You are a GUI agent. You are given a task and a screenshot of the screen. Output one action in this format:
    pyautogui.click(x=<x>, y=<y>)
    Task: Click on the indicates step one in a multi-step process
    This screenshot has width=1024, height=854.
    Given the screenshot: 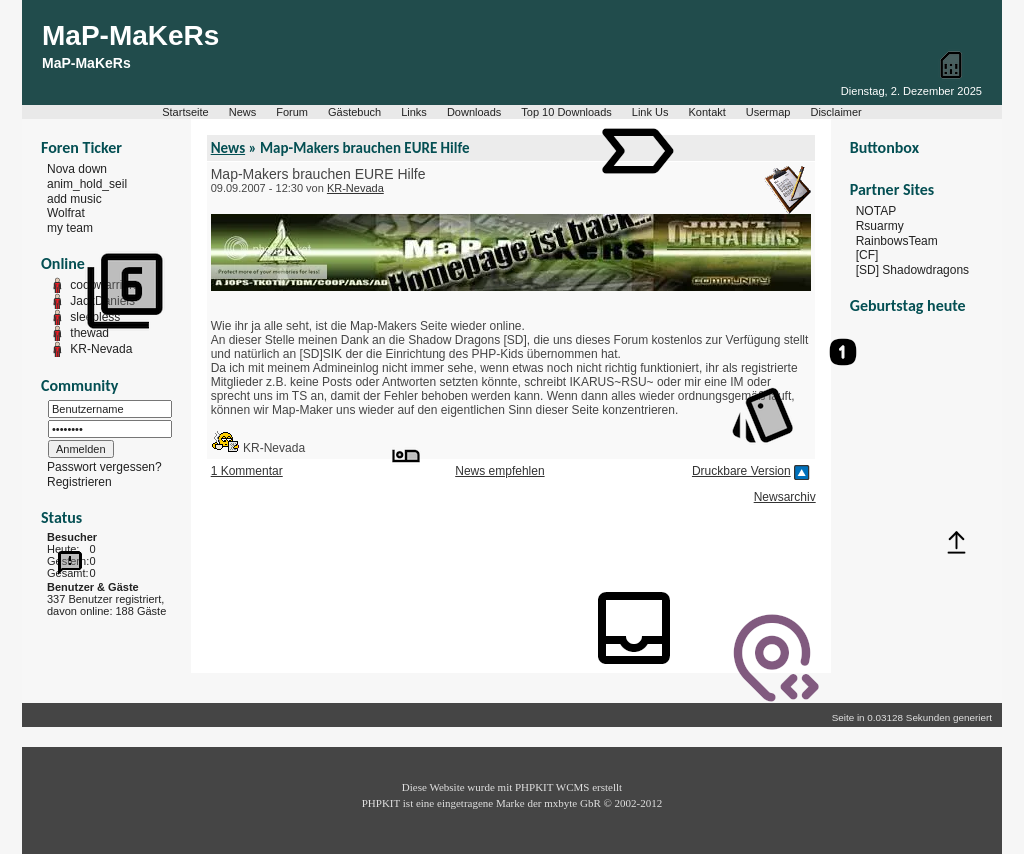 What is the action you would take?
    pyautogui.click(x=843, y=352)
    